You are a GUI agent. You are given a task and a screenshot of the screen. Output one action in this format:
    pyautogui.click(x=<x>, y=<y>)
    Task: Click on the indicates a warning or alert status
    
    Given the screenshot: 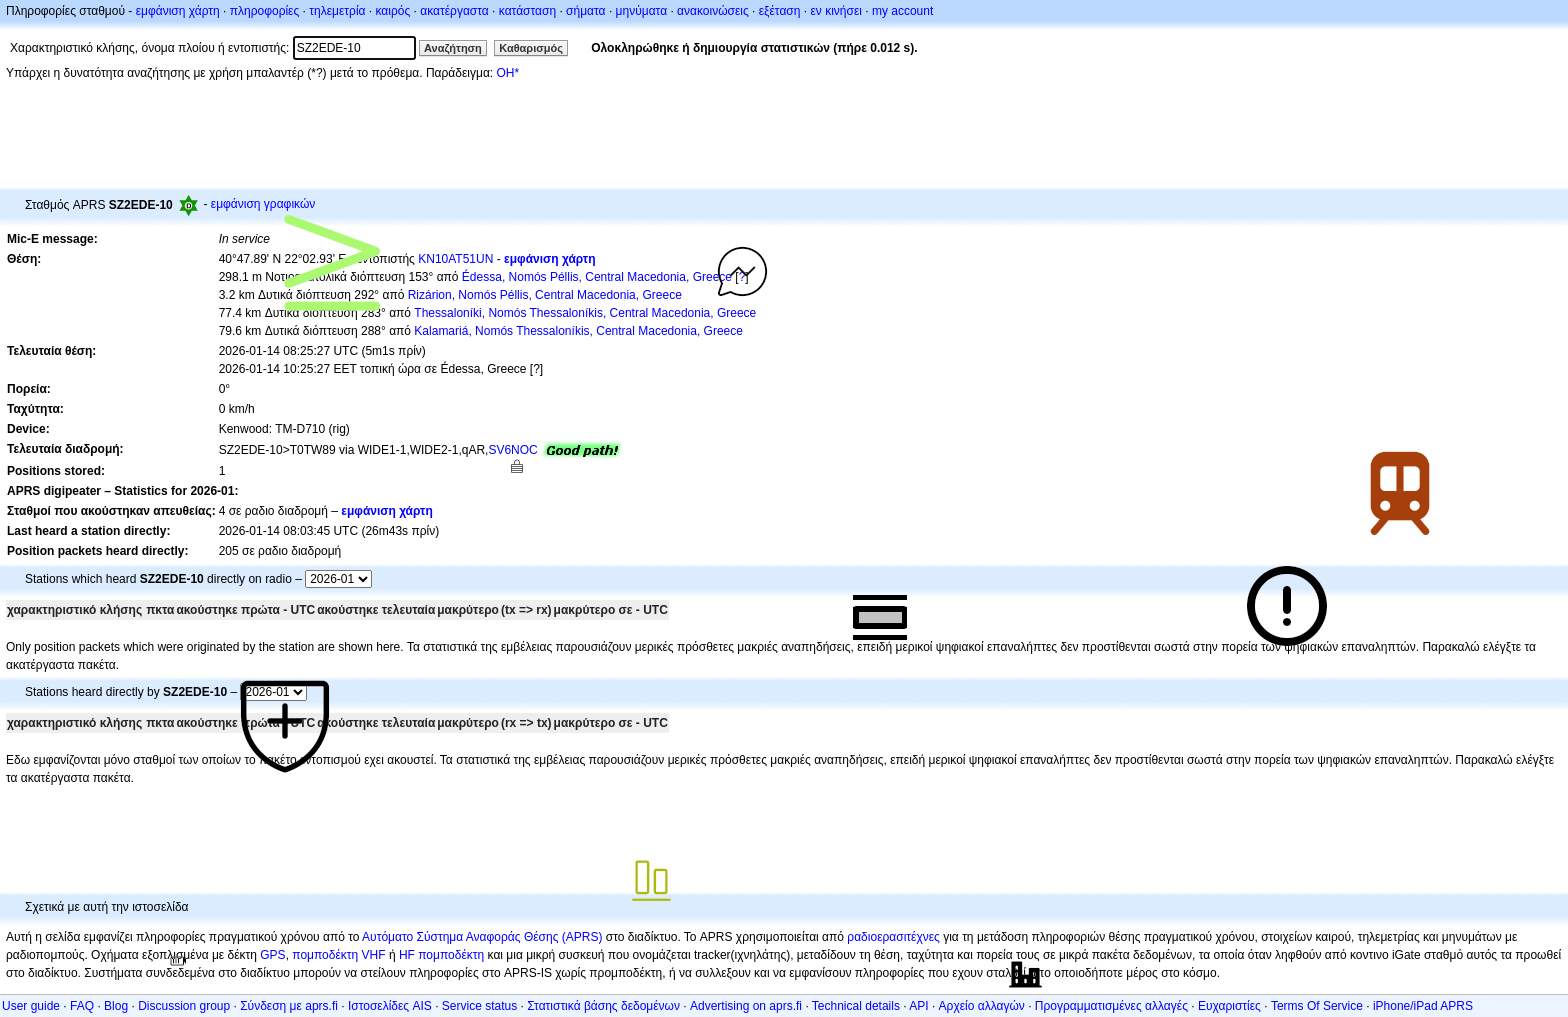 What is the action you would take?
    pyautogui.click(x=1287, y=606)
    